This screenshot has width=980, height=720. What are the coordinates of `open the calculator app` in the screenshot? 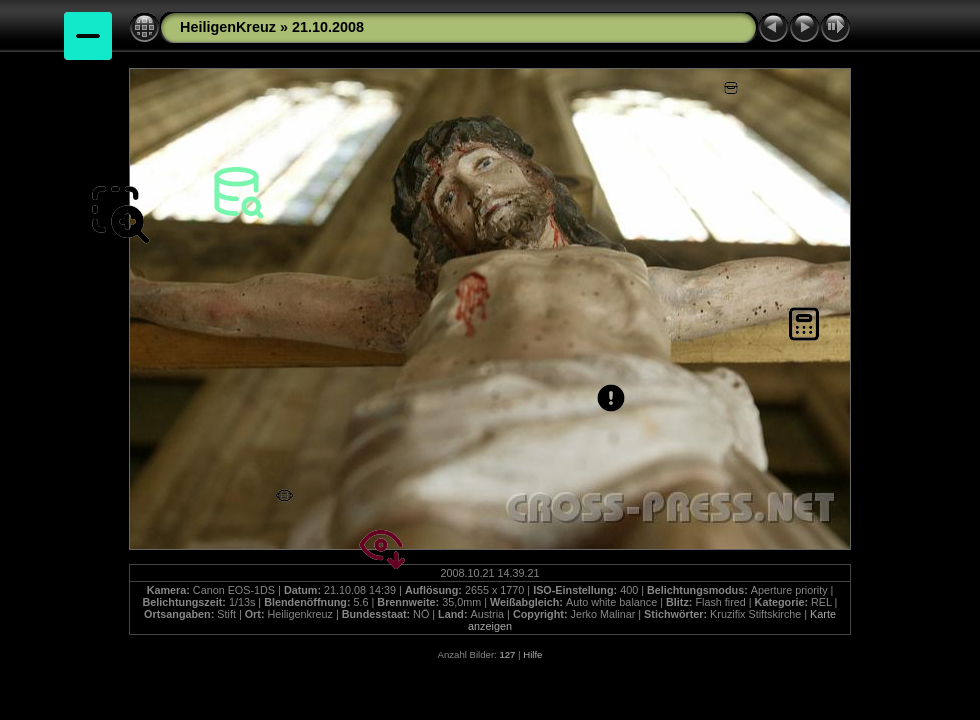 It's located at (804, 324).